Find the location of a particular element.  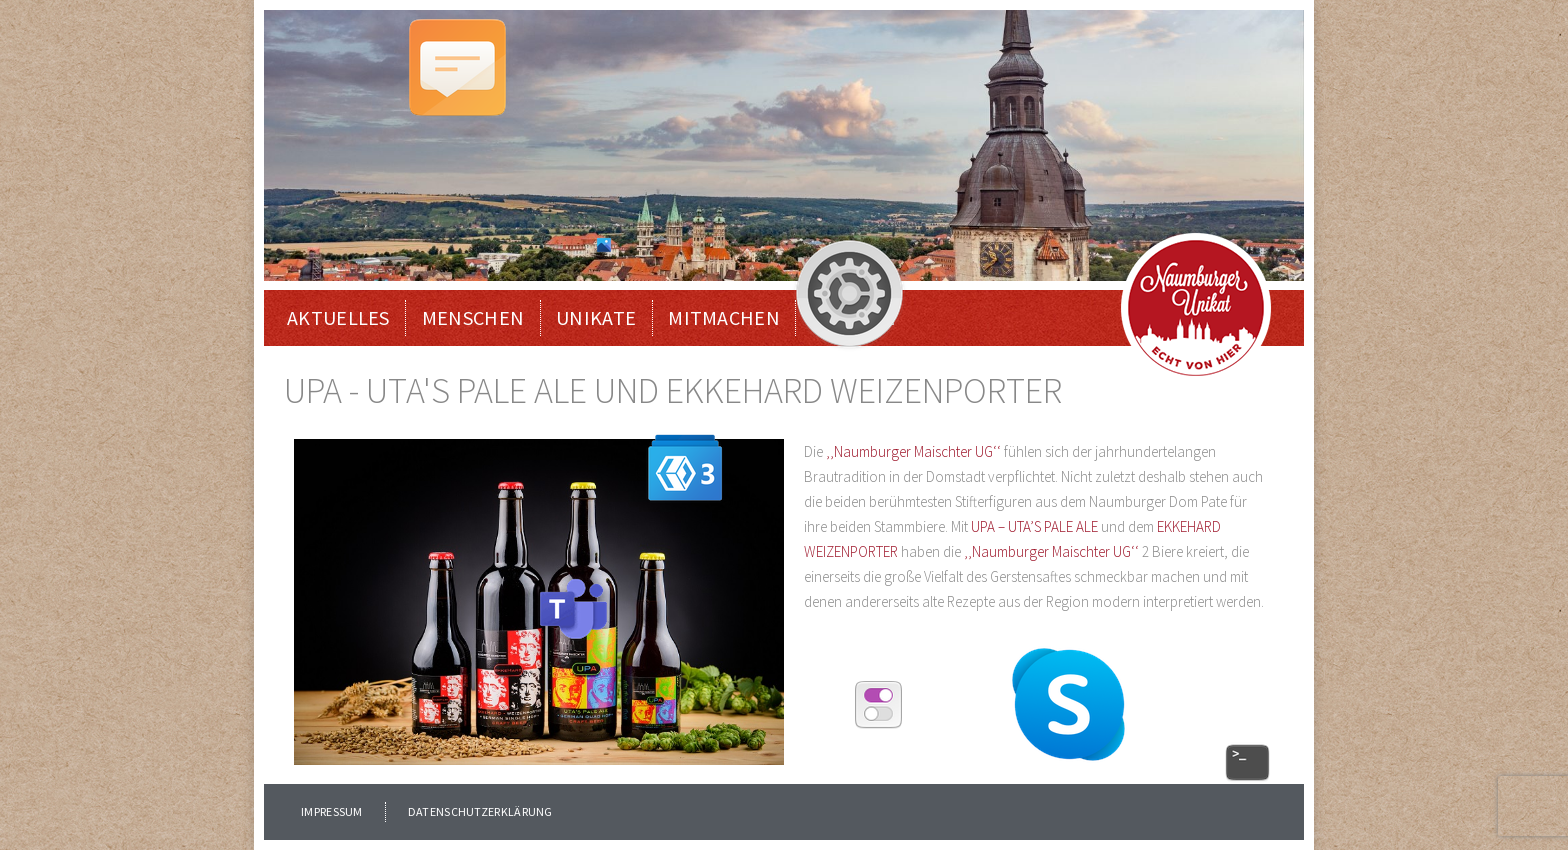

open the terminal application is located at coordinates (1247, 762).